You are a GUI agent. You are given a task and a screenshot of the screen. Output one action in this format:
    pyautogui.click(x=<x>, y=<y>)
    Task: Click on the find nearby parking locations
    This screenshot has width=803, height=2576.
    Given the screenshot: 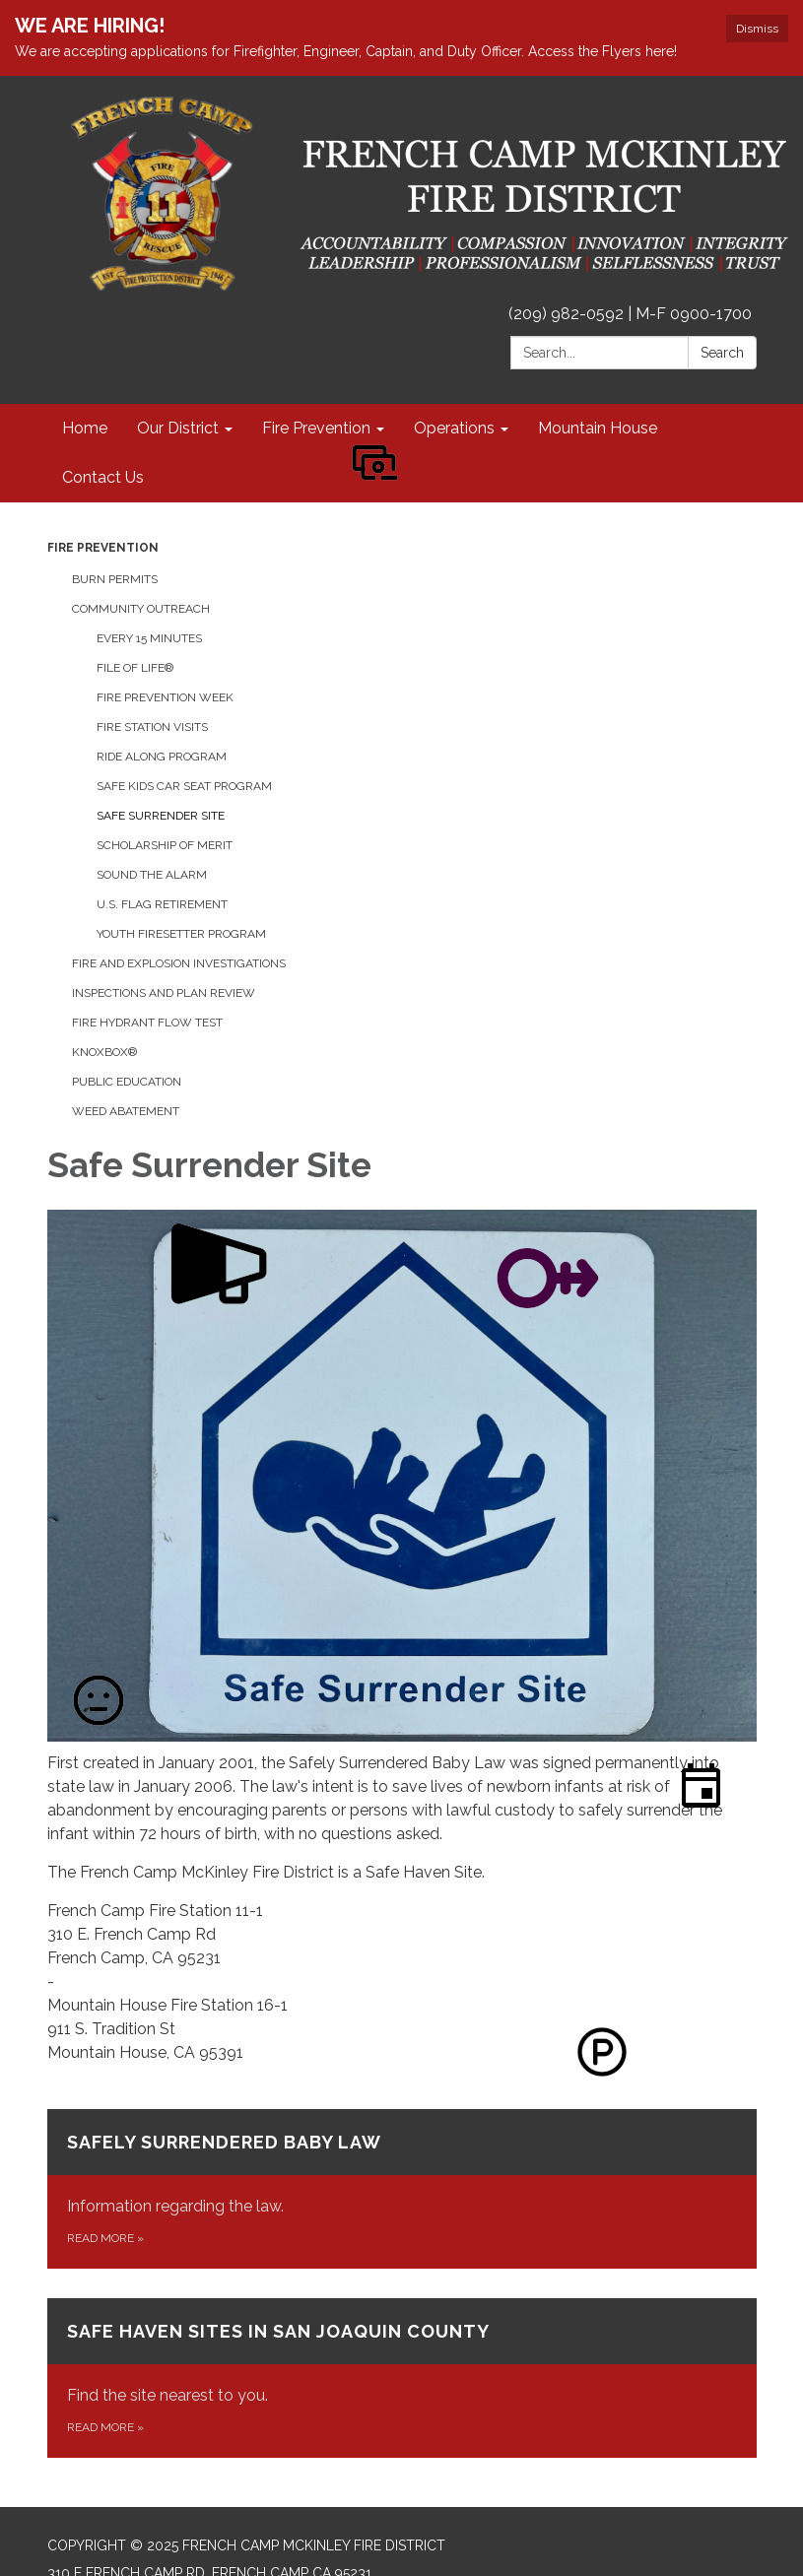 What is the action you would take?
    pyautogui.click(x=602, y=2052)
    